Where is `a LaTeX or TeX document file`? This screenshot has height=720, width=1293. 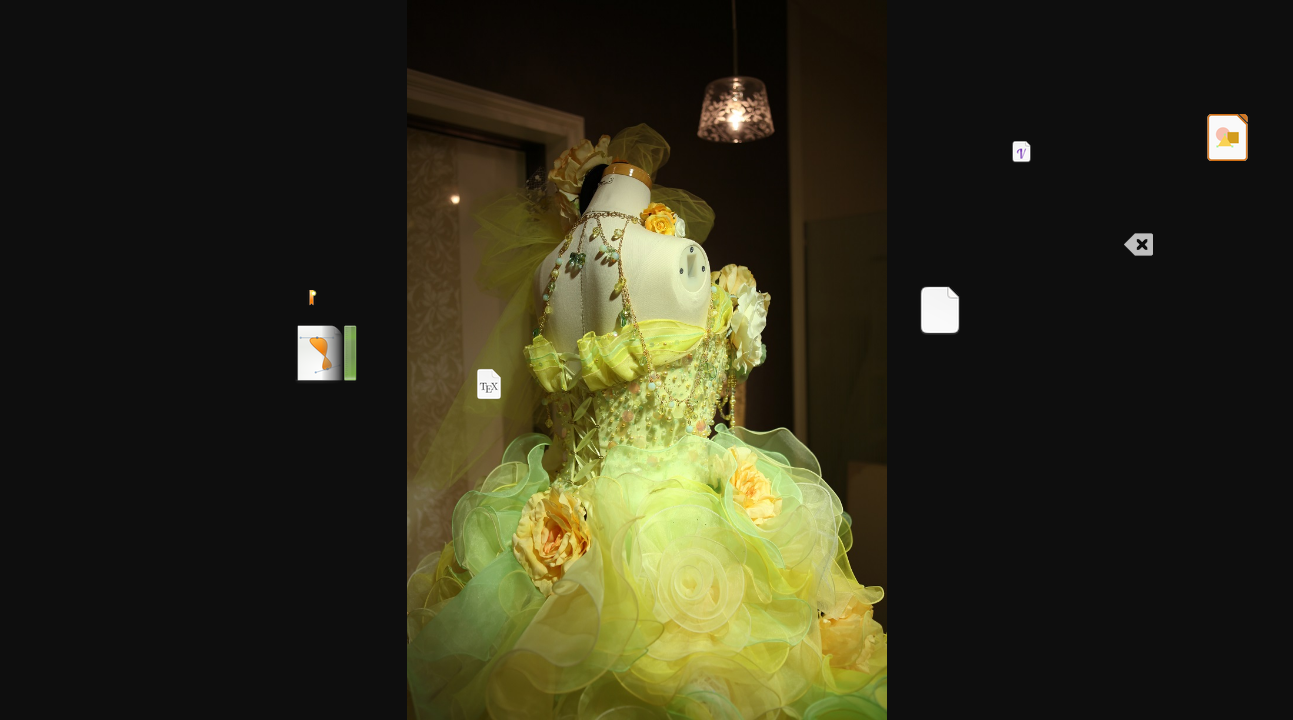 a LaTeX or TeX document file is located at coordinates (489, 384).